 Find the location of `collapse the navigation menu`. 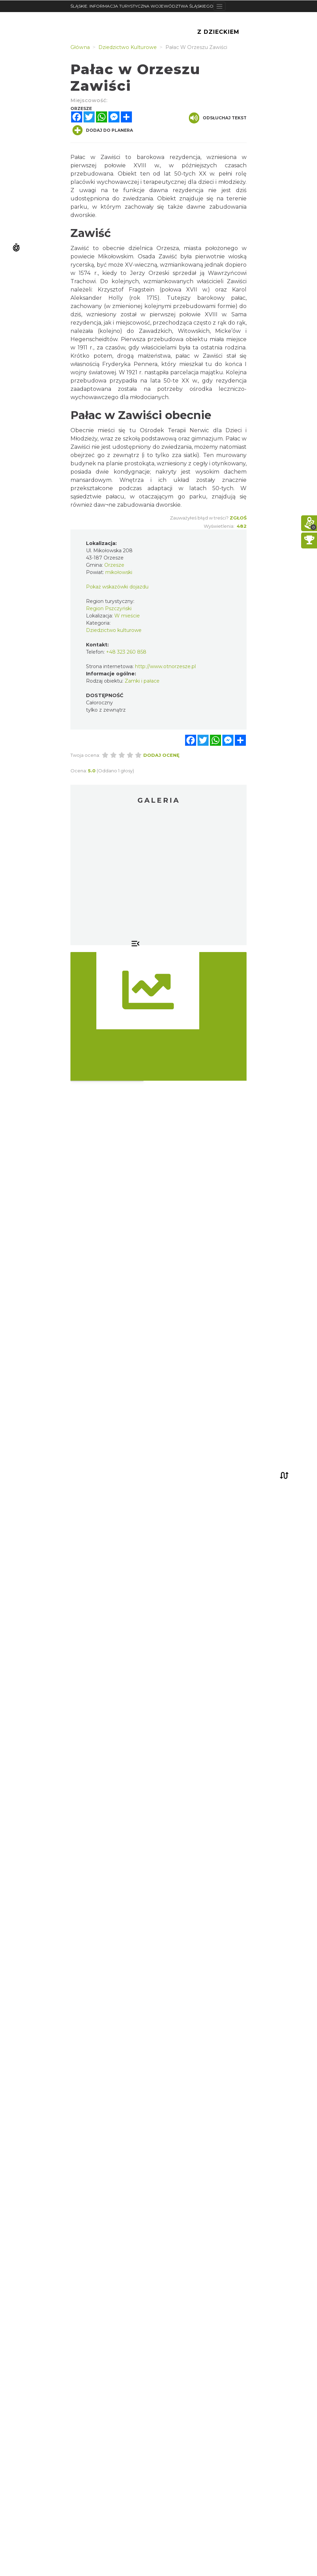

collapse the navigation menu is located at coordinates (135, 943).